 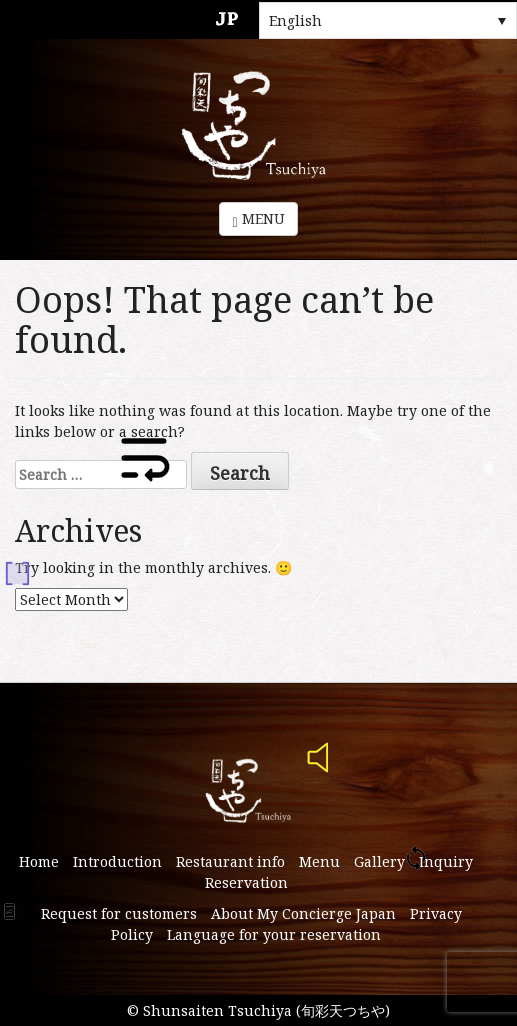 I want to click on toggle text wrapping in a document or editor, so click(x=144, y=458).